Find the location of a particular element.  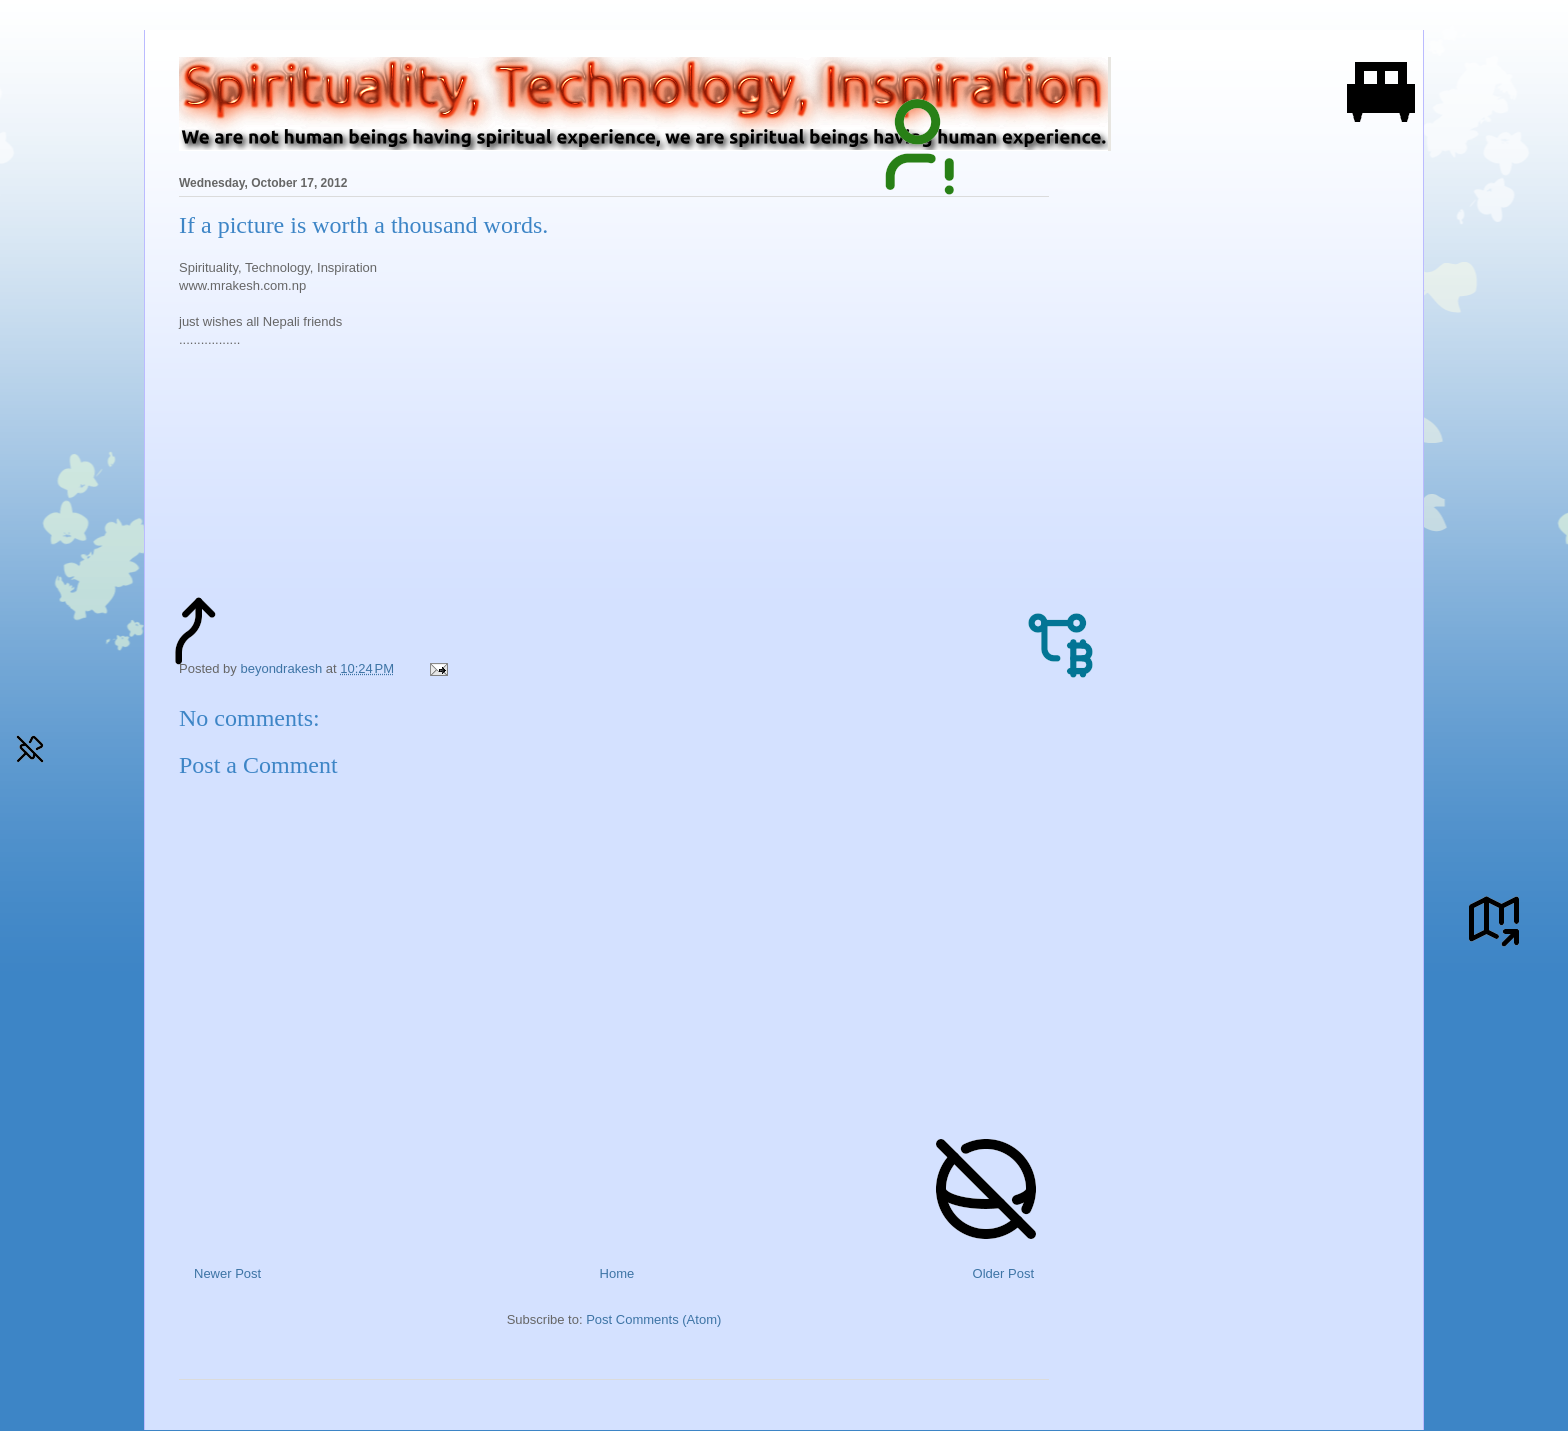

user account requires attention is located at coordinates (917, 144).